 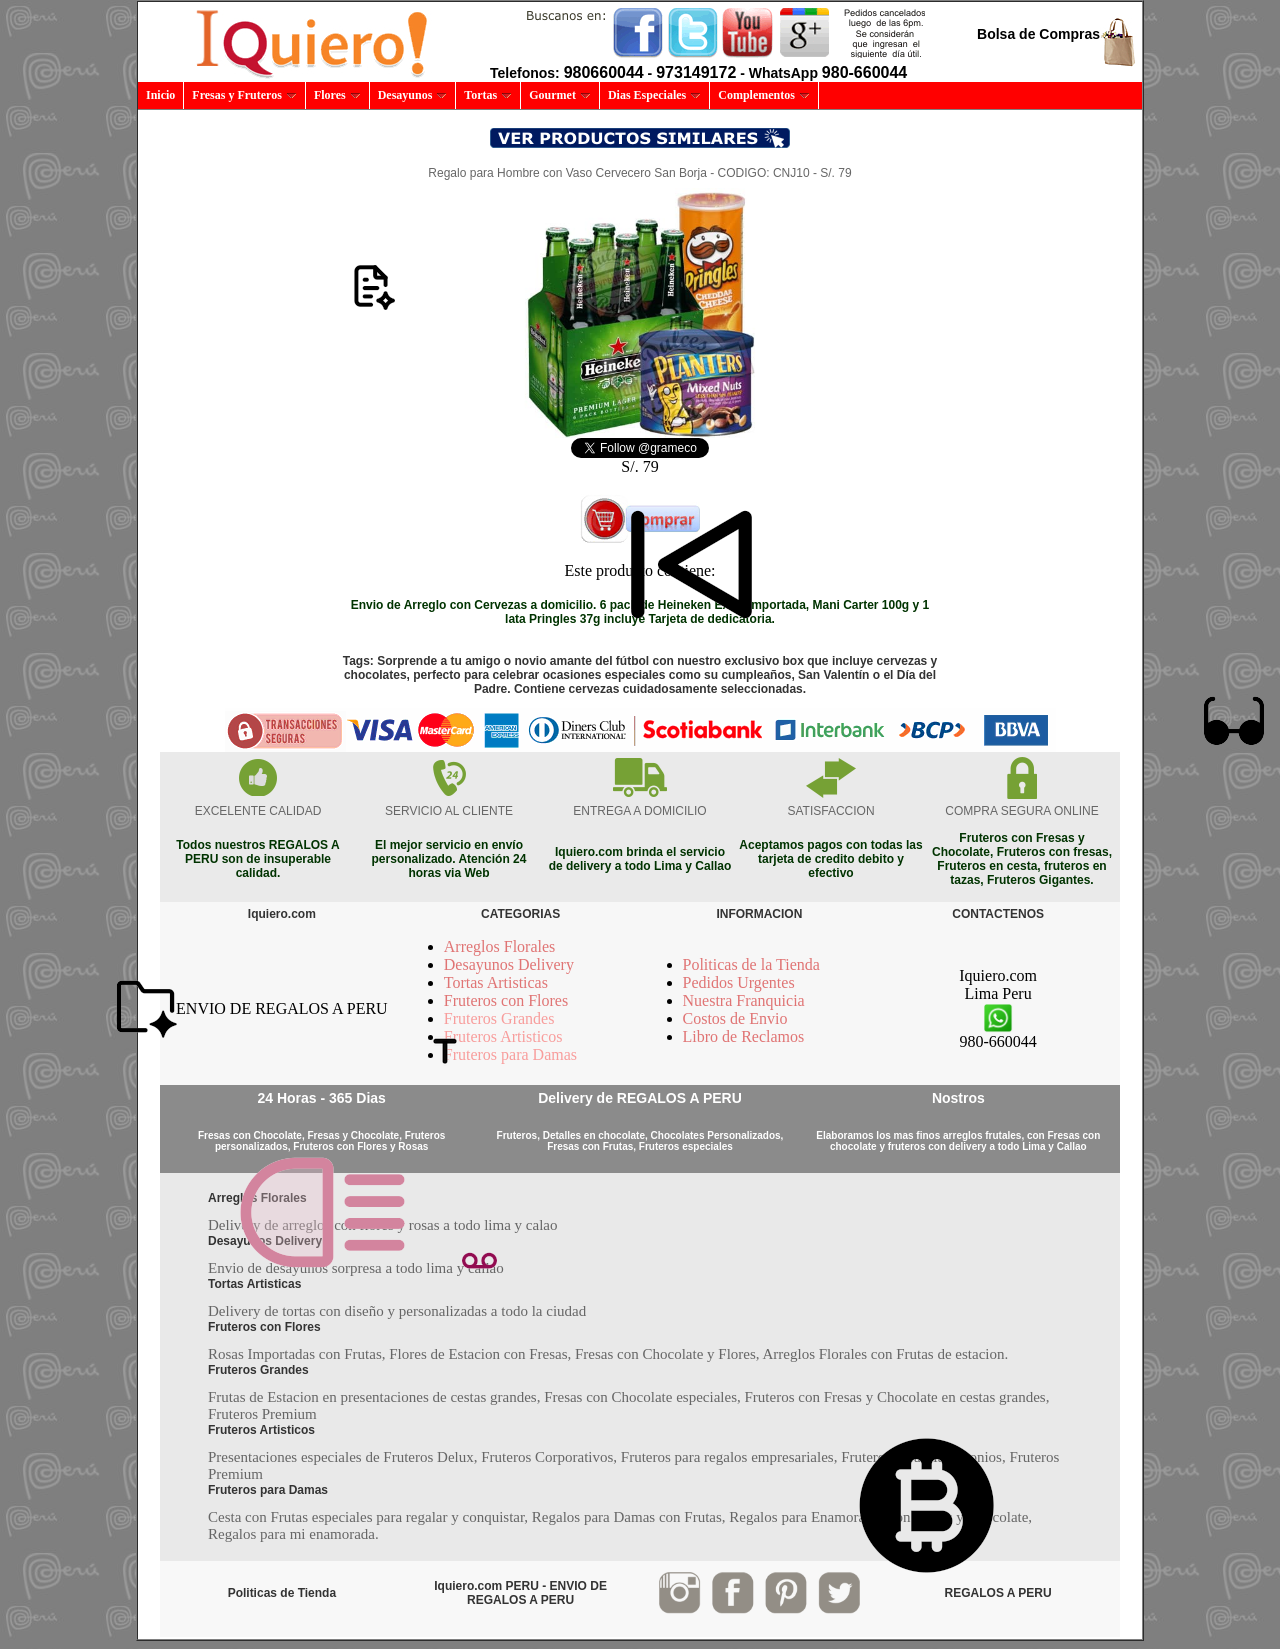 I want to click on create a new space or workspace, so click(x=145, y=1006).